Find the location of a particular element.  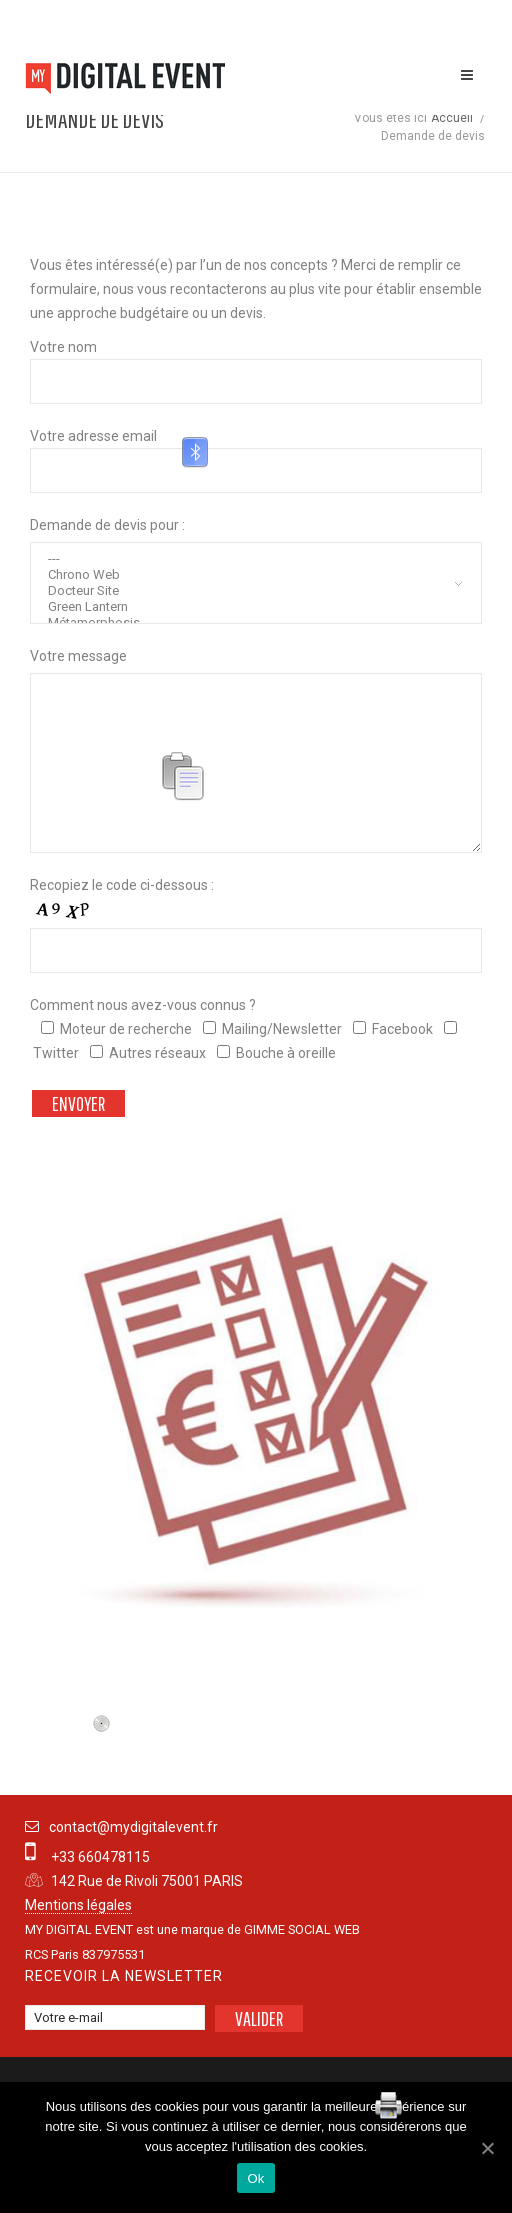

paste copied content from clipboard is located at coordinates (183, 776).